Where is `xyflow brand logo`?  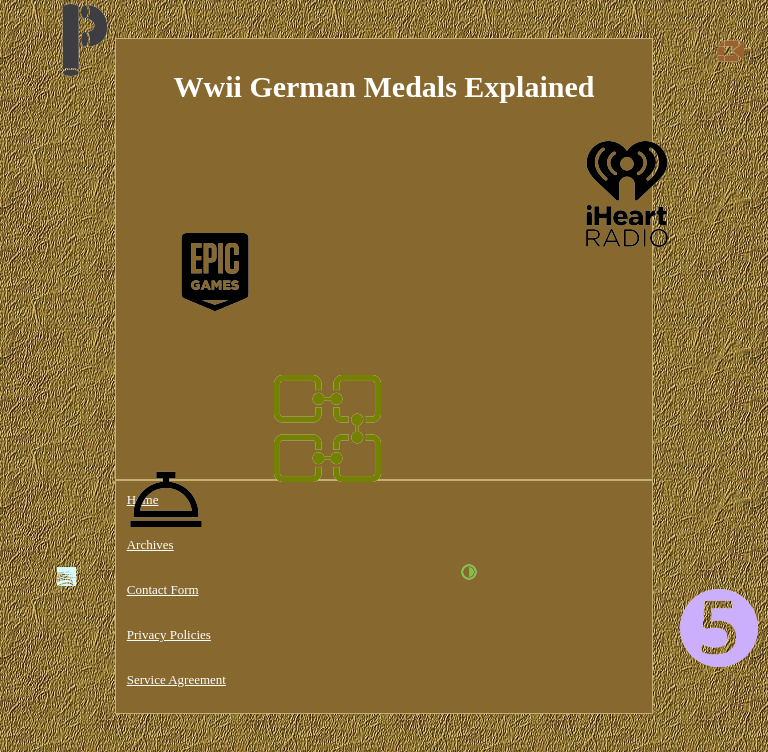
xyflow brand logo is located at coordinates (327, 428).